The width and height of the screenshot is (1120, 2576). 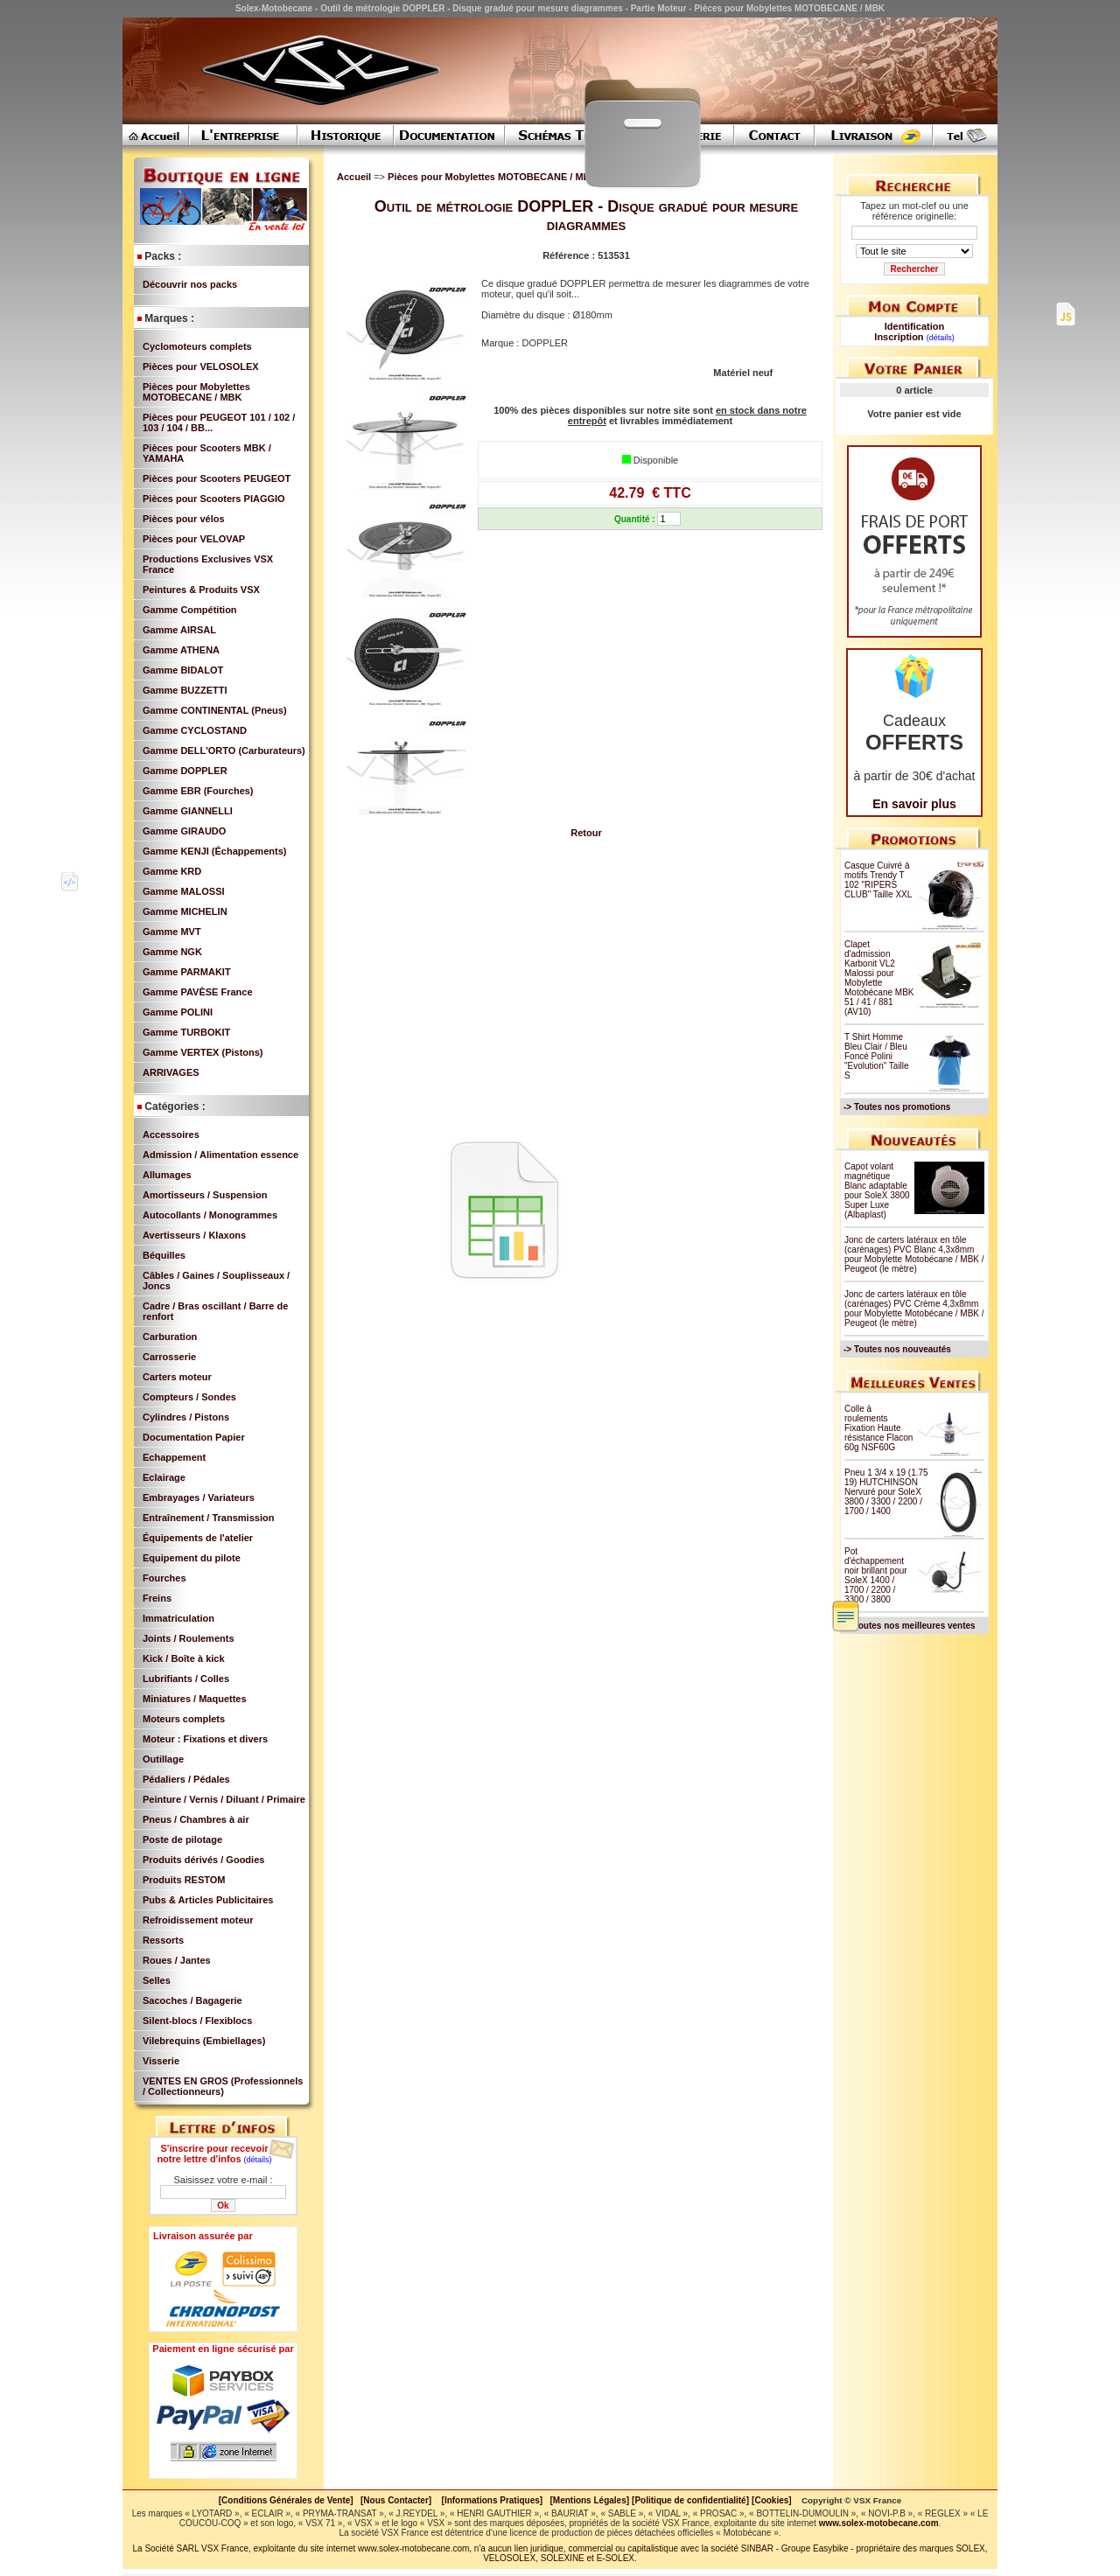 I want to click on open a spreadsheet file, so click(x=504, y=1210).